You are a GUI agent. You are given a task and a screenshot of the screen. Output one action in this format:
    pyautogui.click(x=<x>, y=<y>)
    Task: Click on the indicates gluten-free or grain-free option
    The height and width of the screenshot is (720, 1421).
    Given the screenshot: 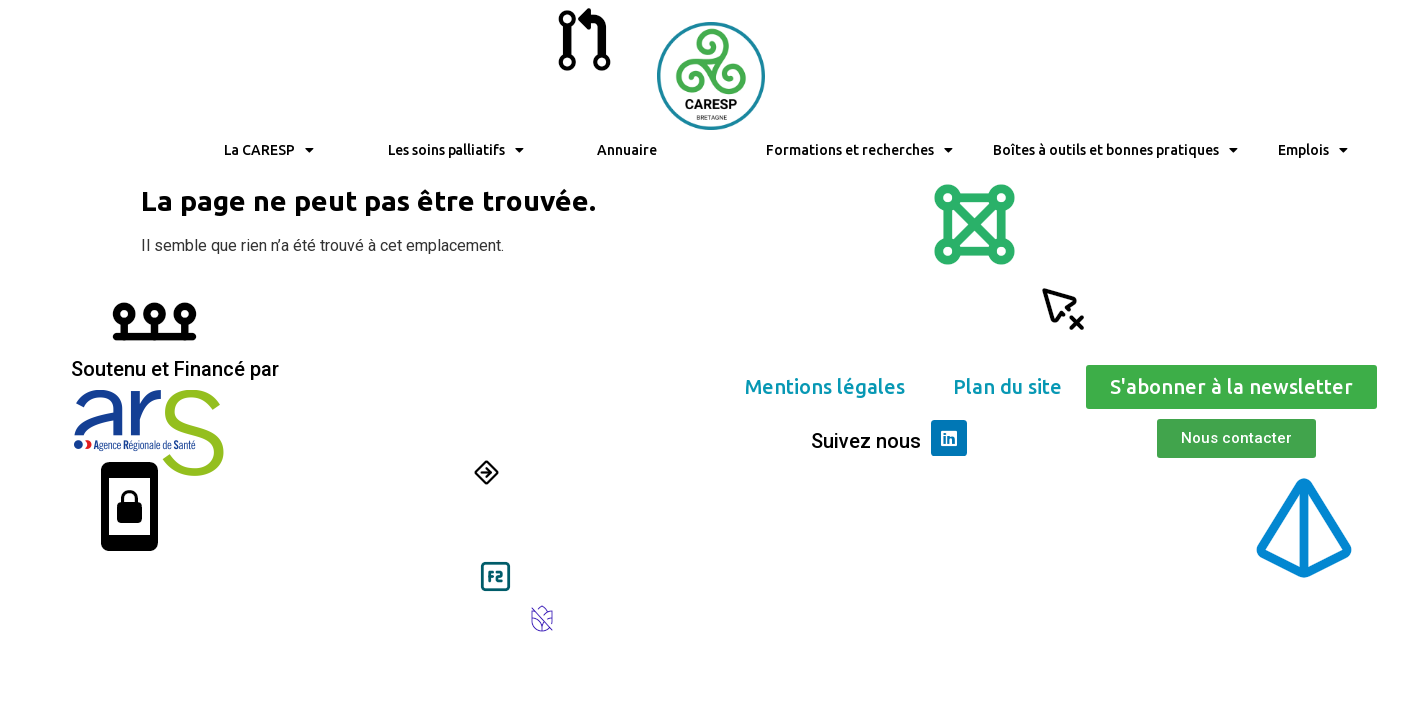 What is the action you would take?
    pyautogui.click(x=542, y=619)
    